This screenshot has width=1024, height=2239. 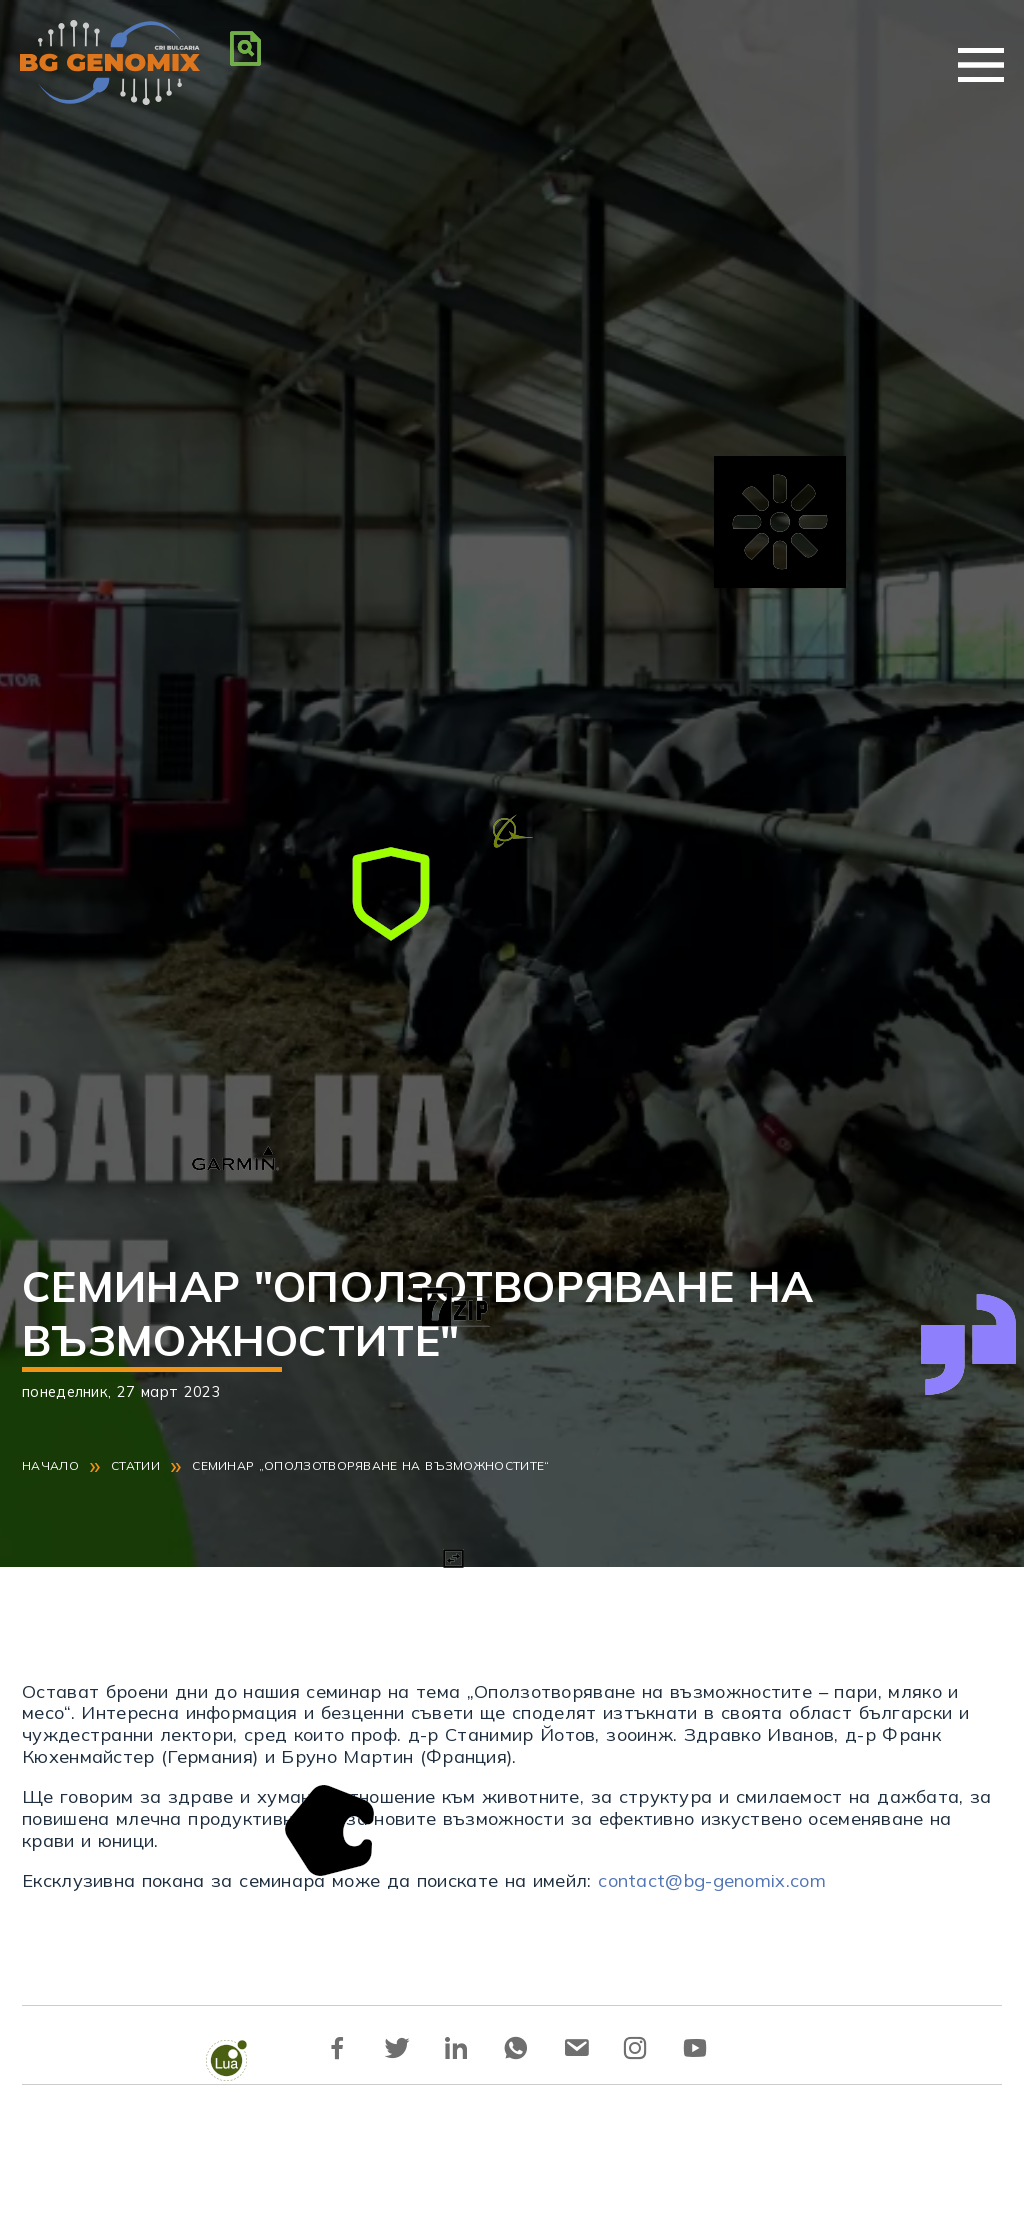 I want to click on swap or exchange items, so click(x=453, y=1558).